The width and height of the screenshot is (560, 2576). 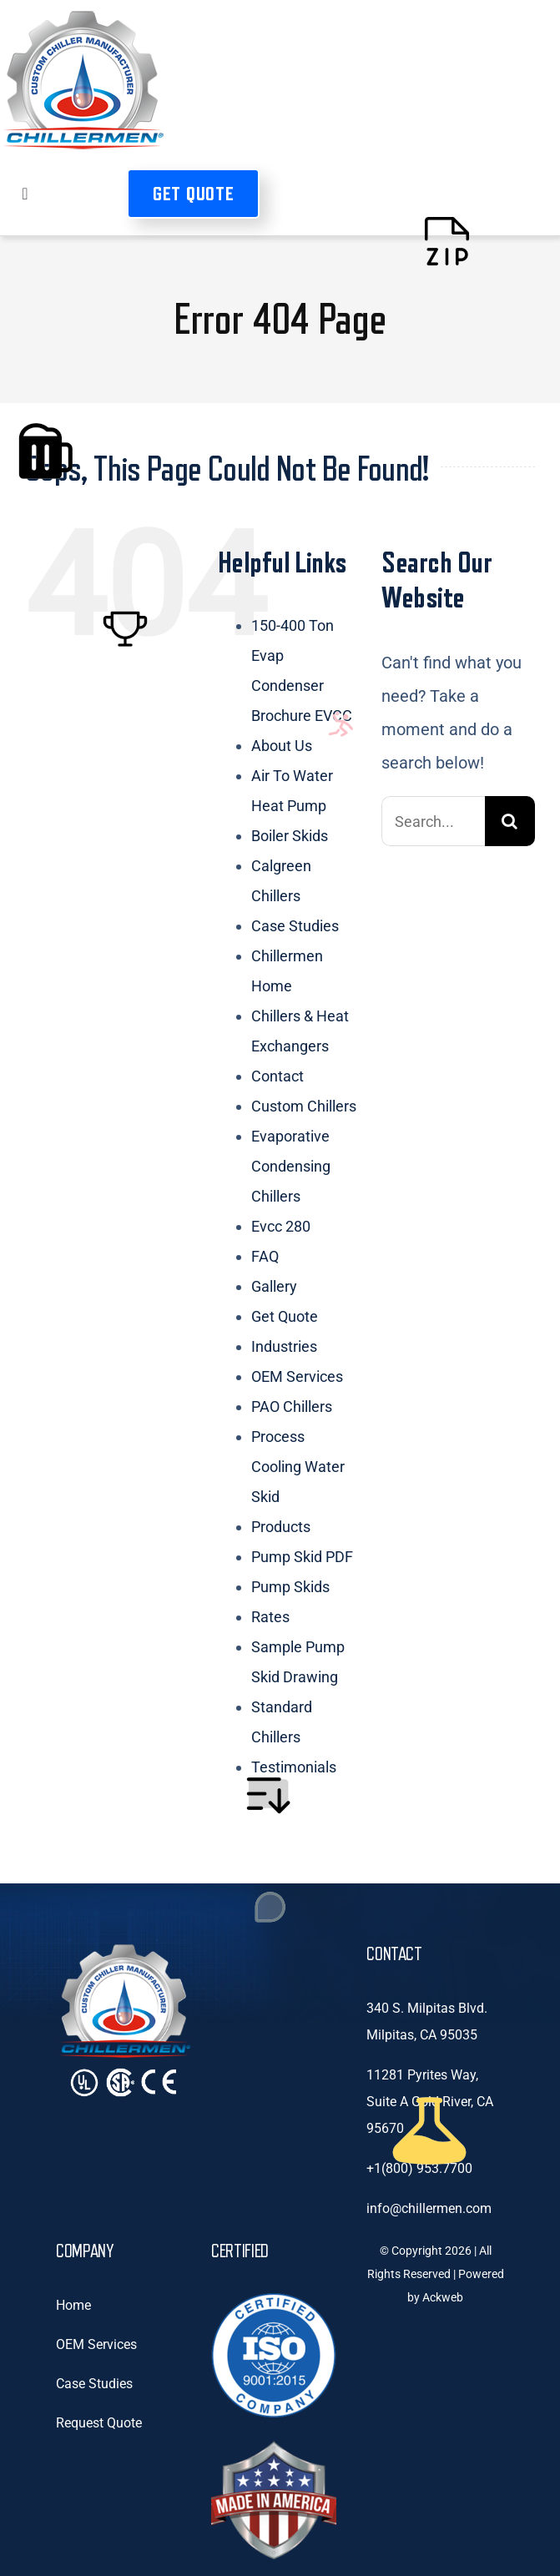 I want to click on sort items in ascending order, so click(x=266, y=1793).